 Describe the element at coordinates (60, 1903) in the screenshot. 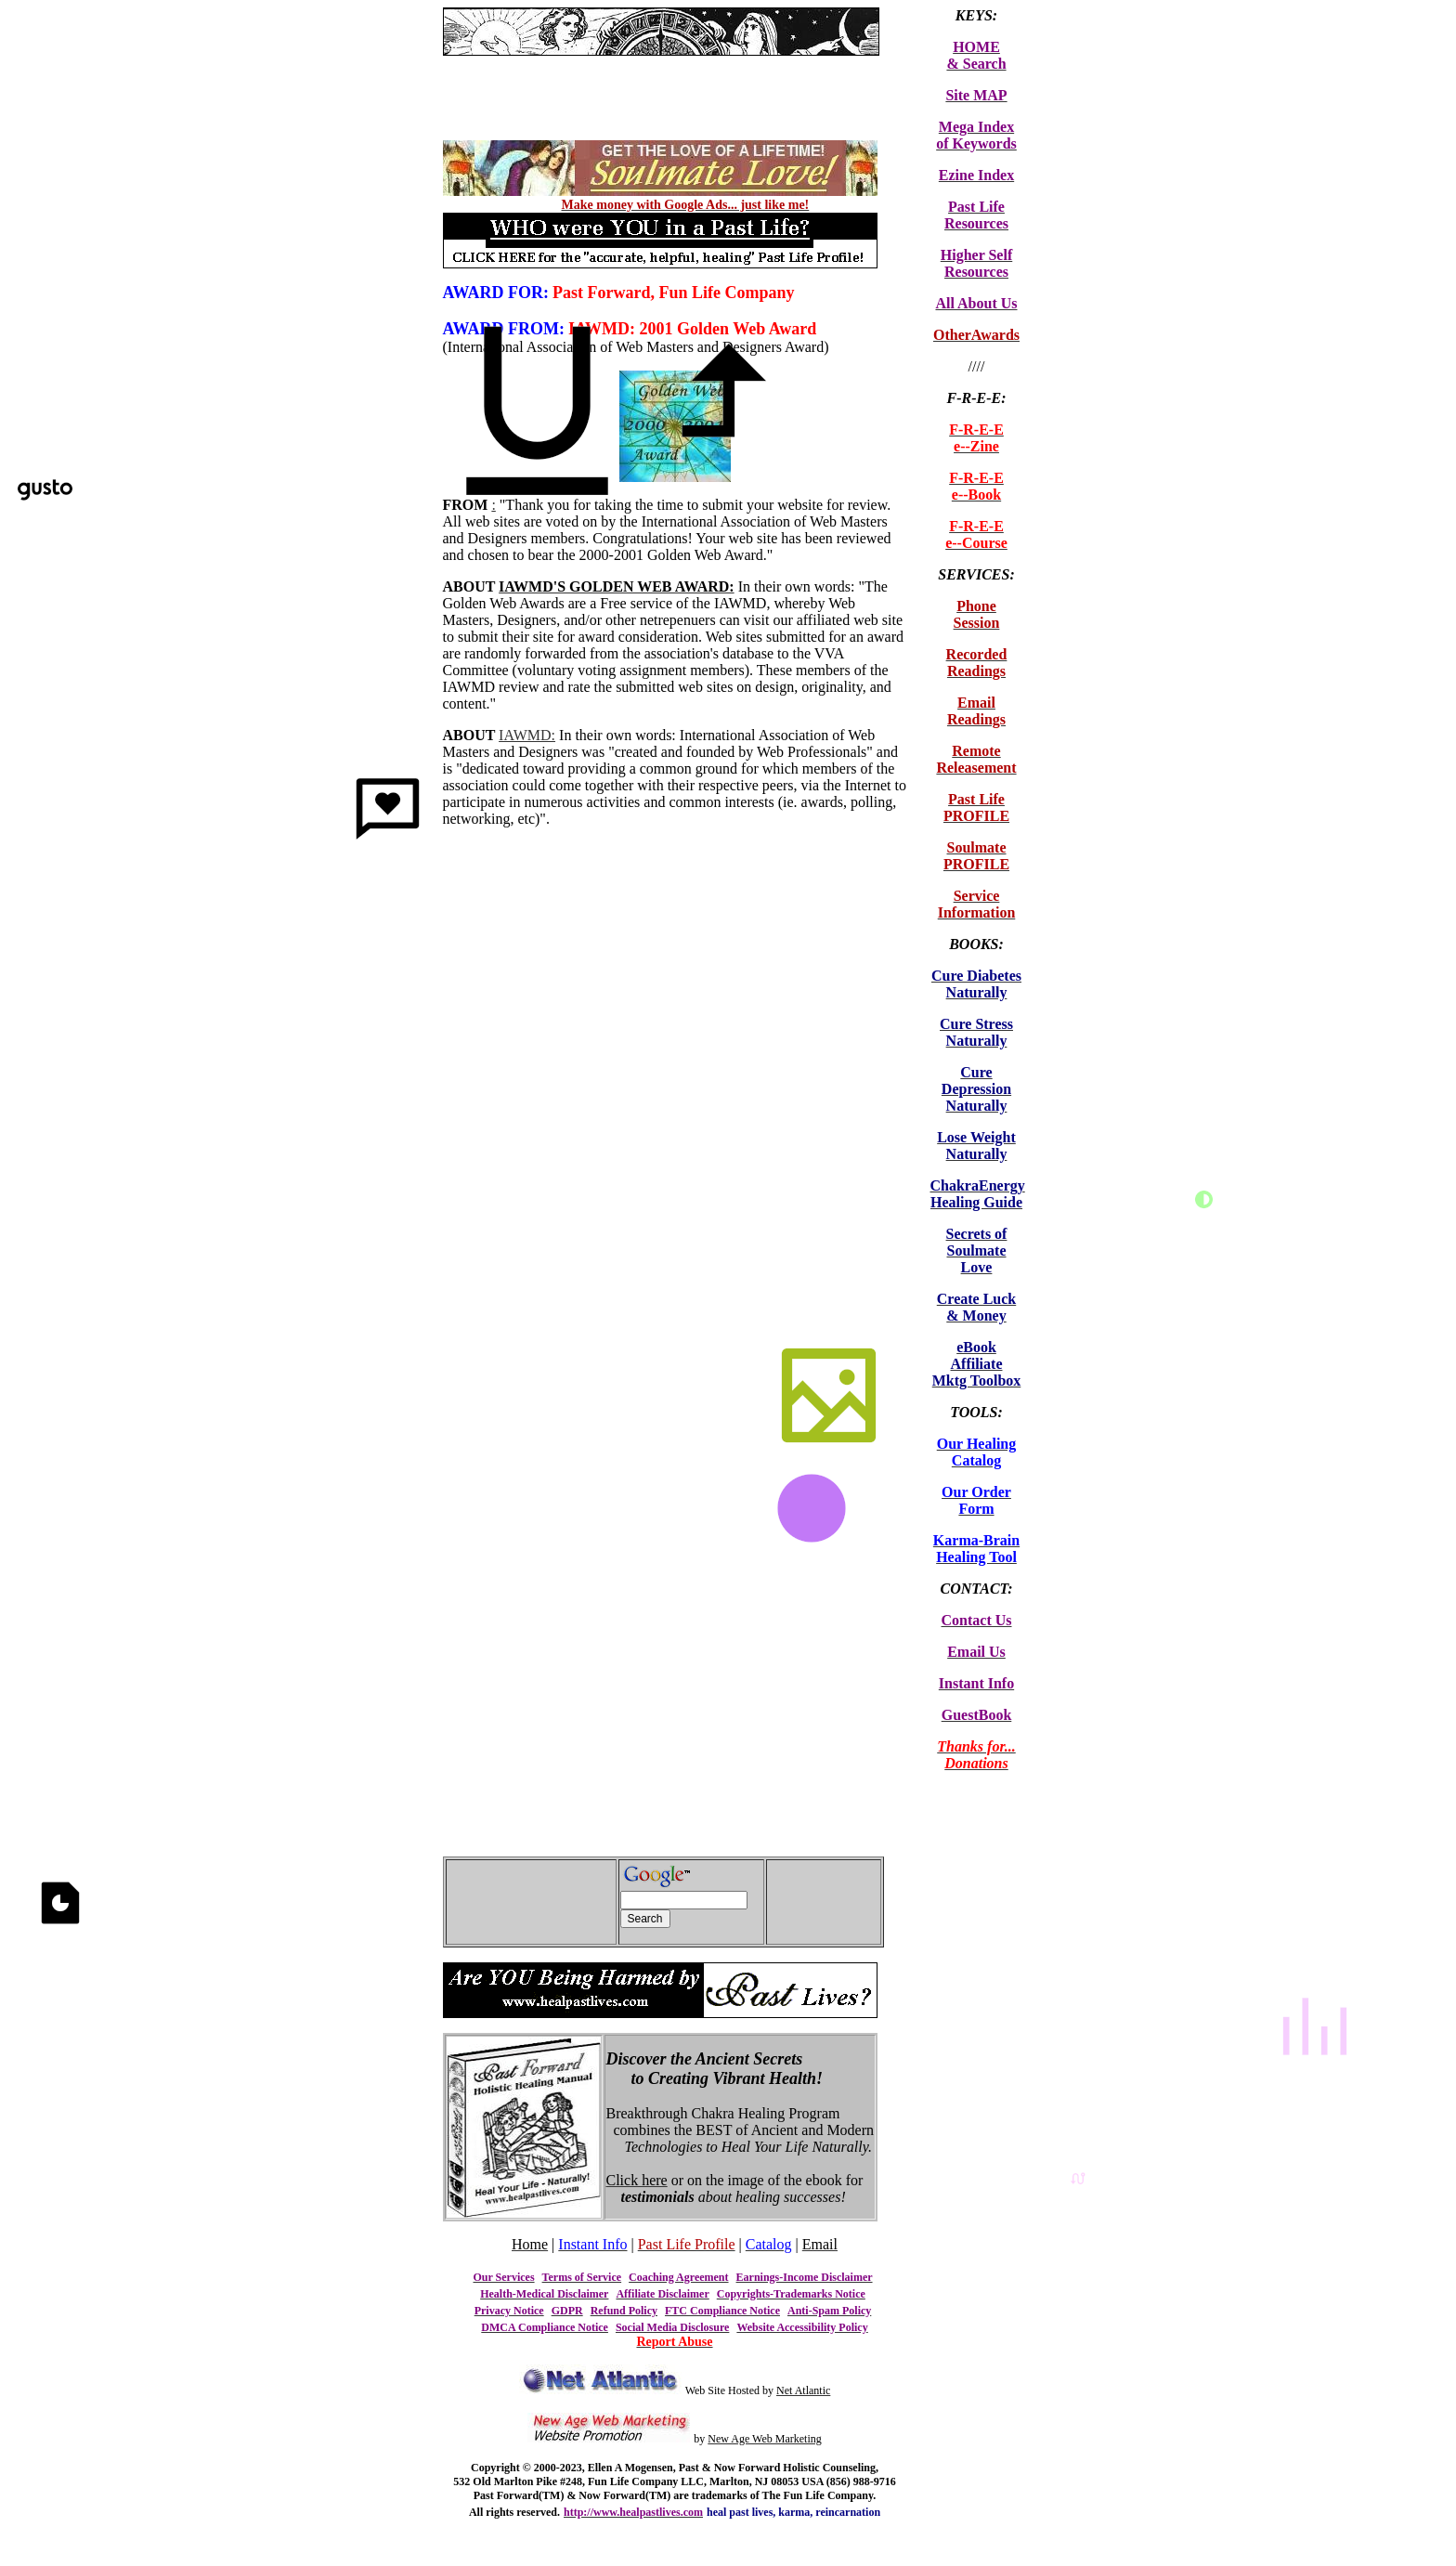

I see `view file analytics or chart report` at that location.